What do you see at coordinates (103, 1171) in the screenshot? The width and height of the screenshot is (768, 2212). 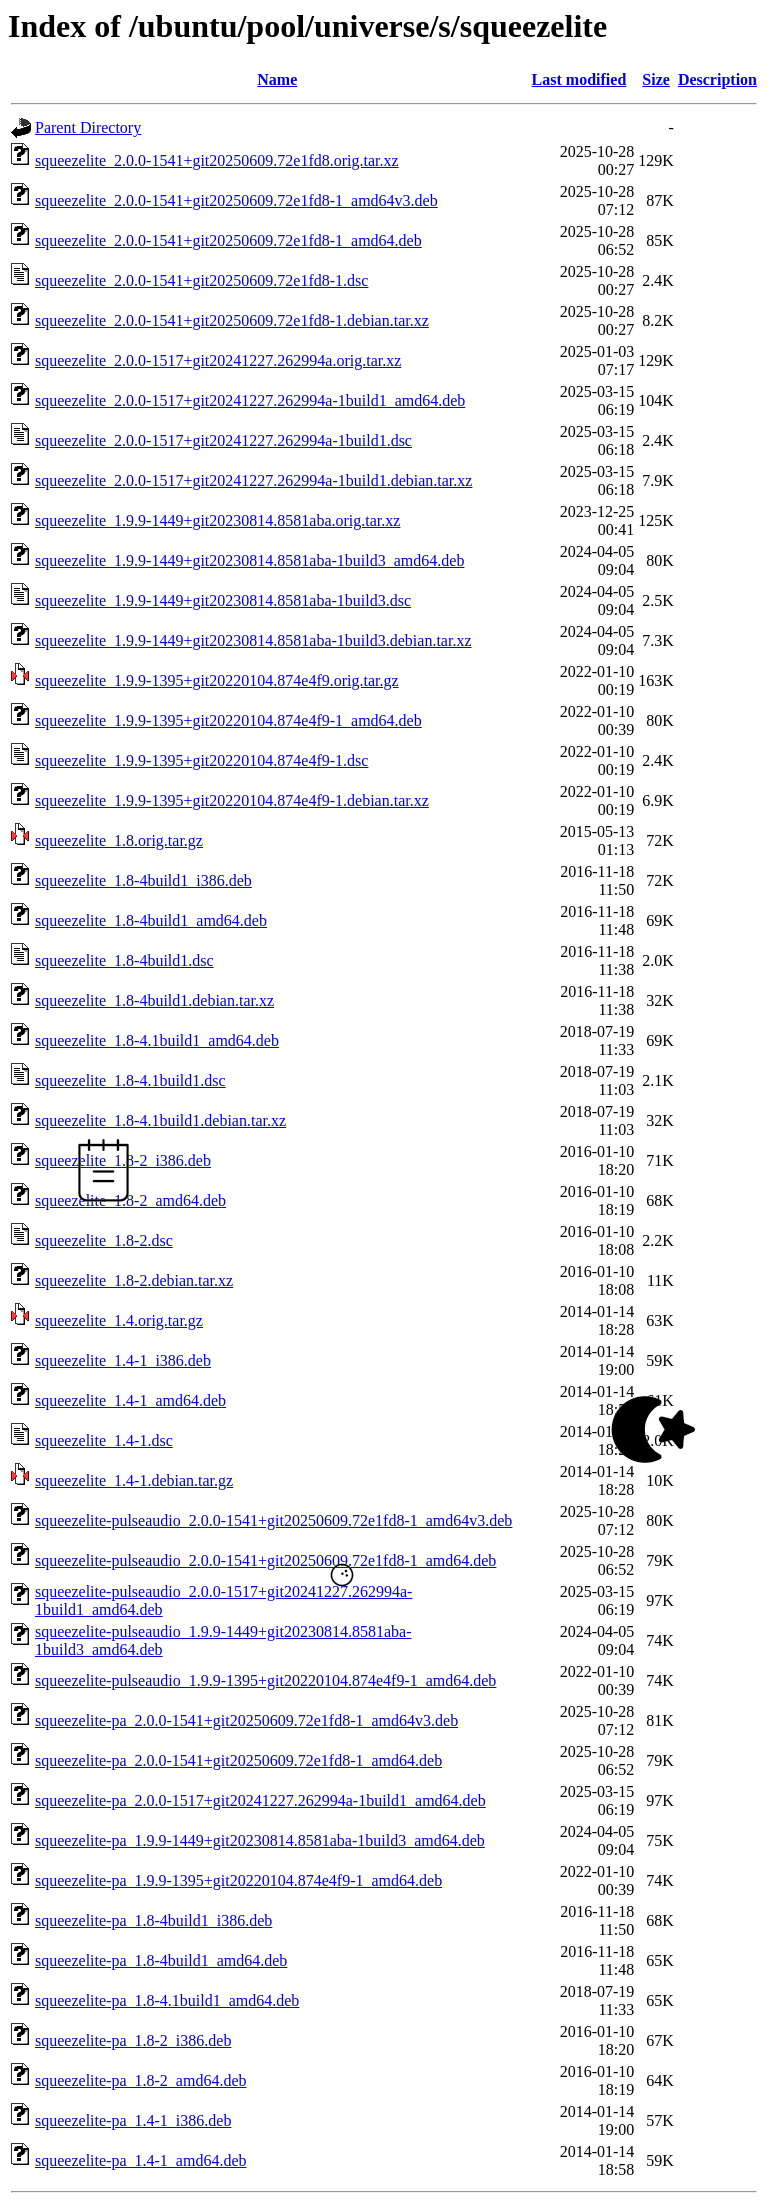 I see `open notepad or notes app` at bounding box center [103, 1171].